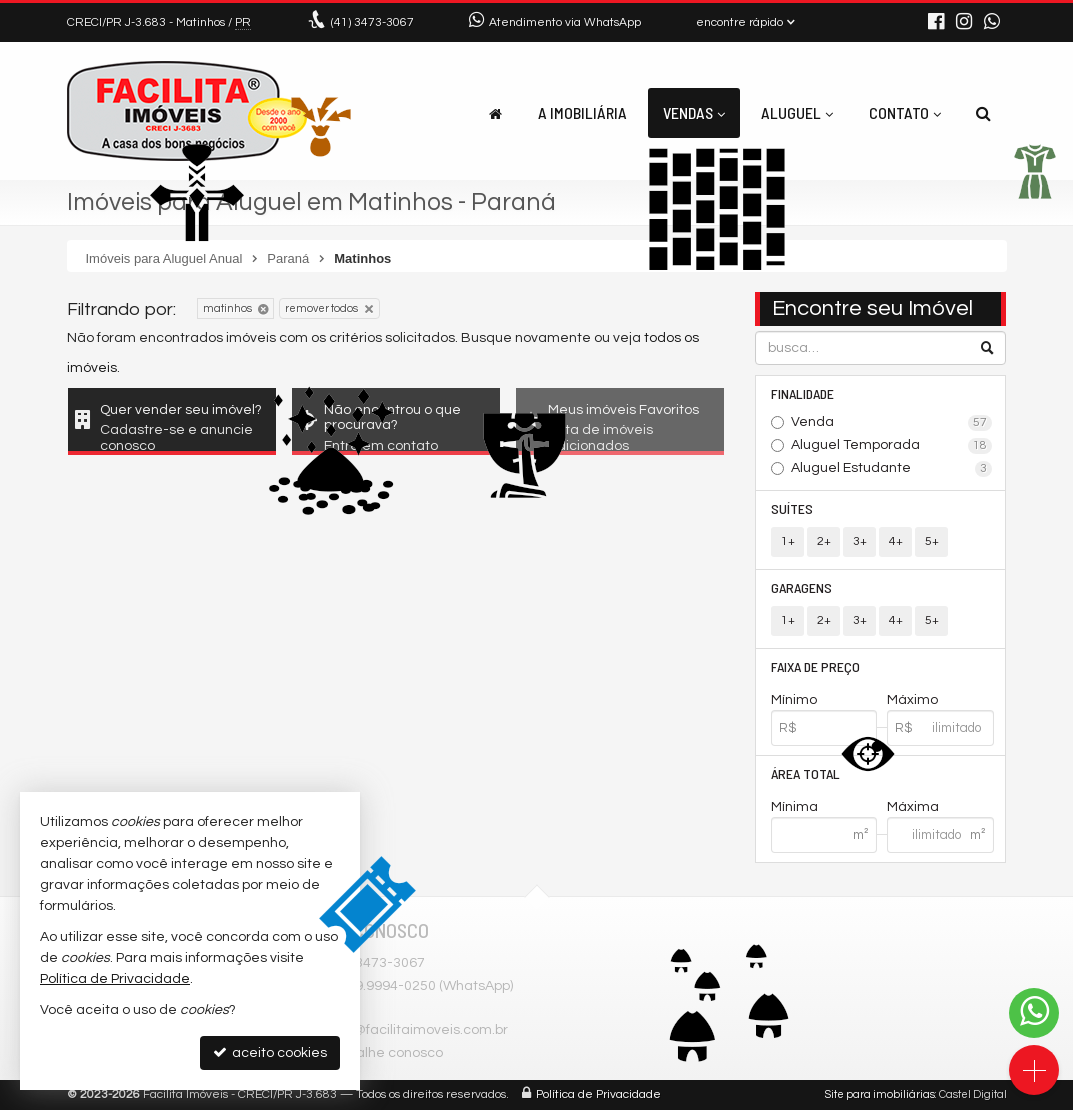  I want to click on view half-year calendar overview, so click(717, 207).